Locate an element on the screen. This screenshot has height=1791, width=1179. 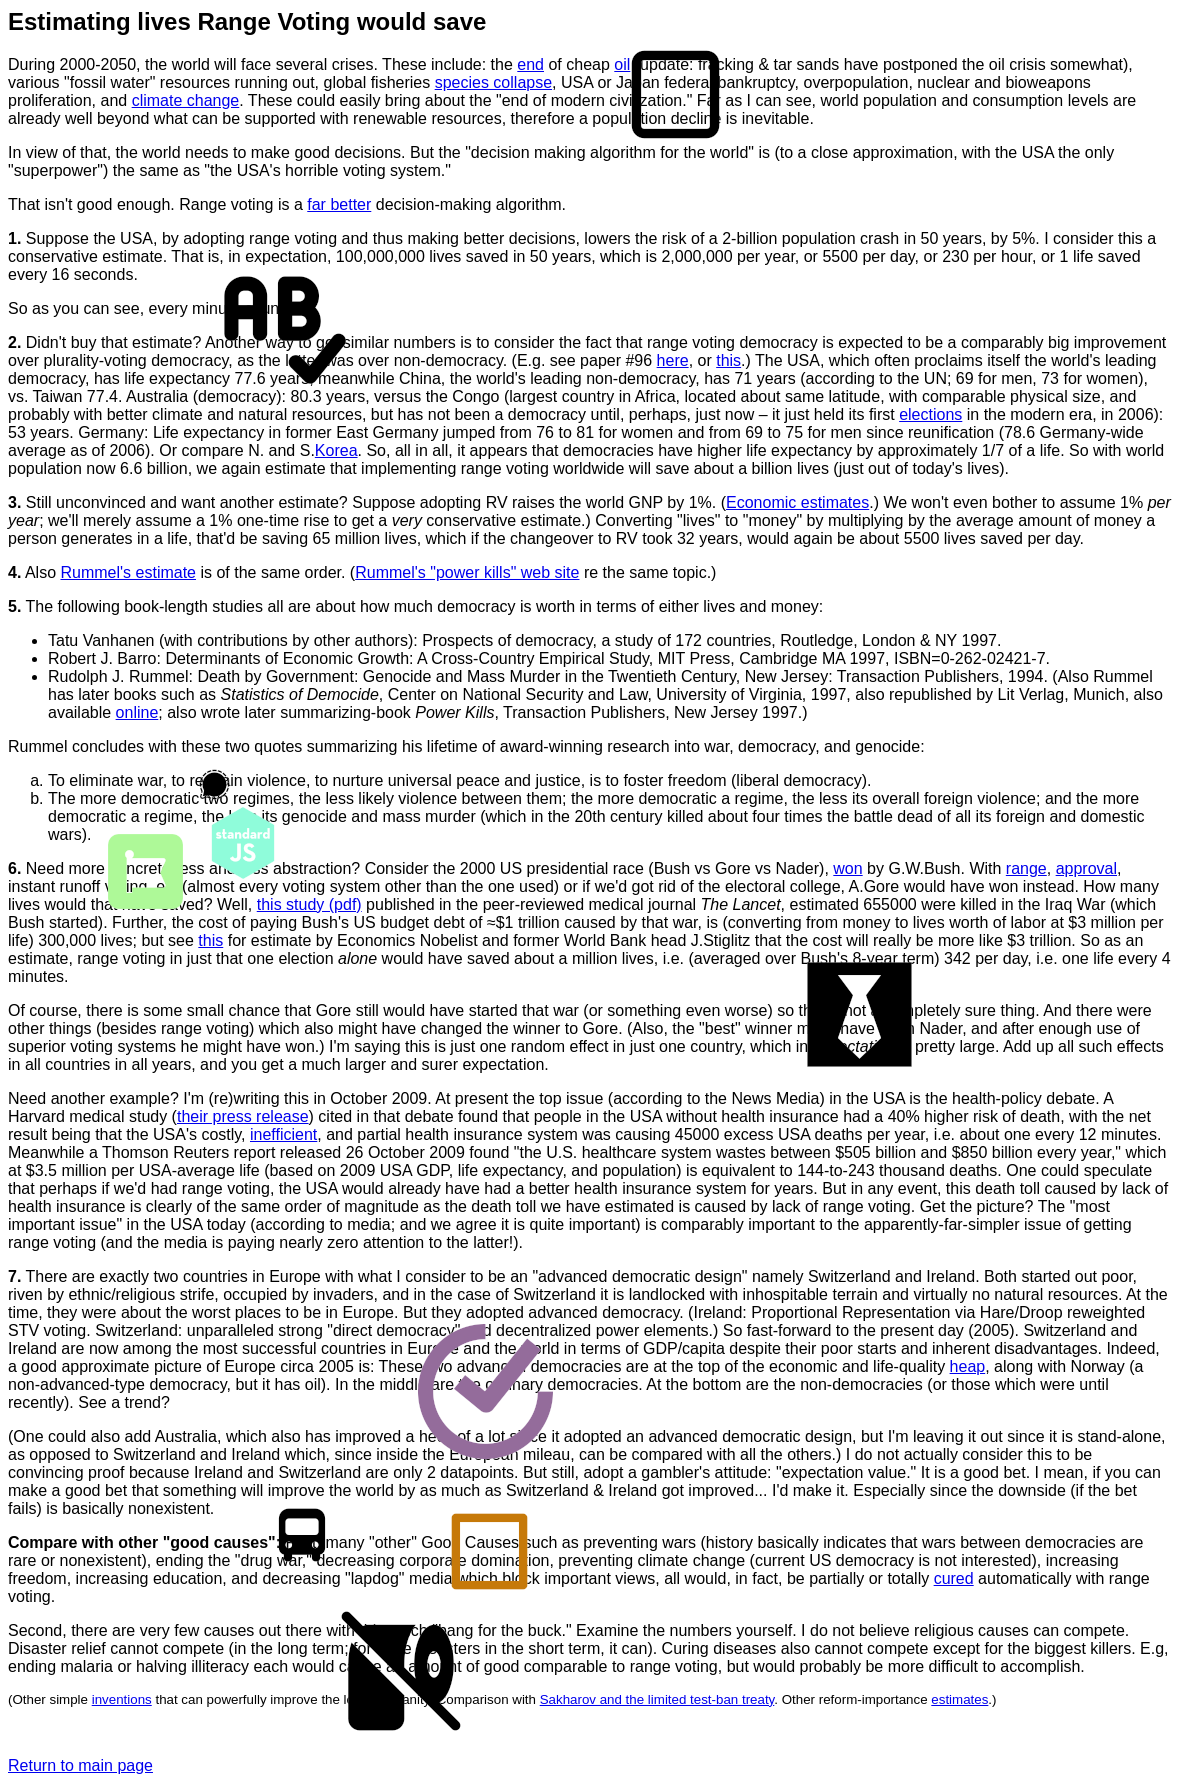
standardjs javascript linting tool logo is located at coordinates (243, 843).